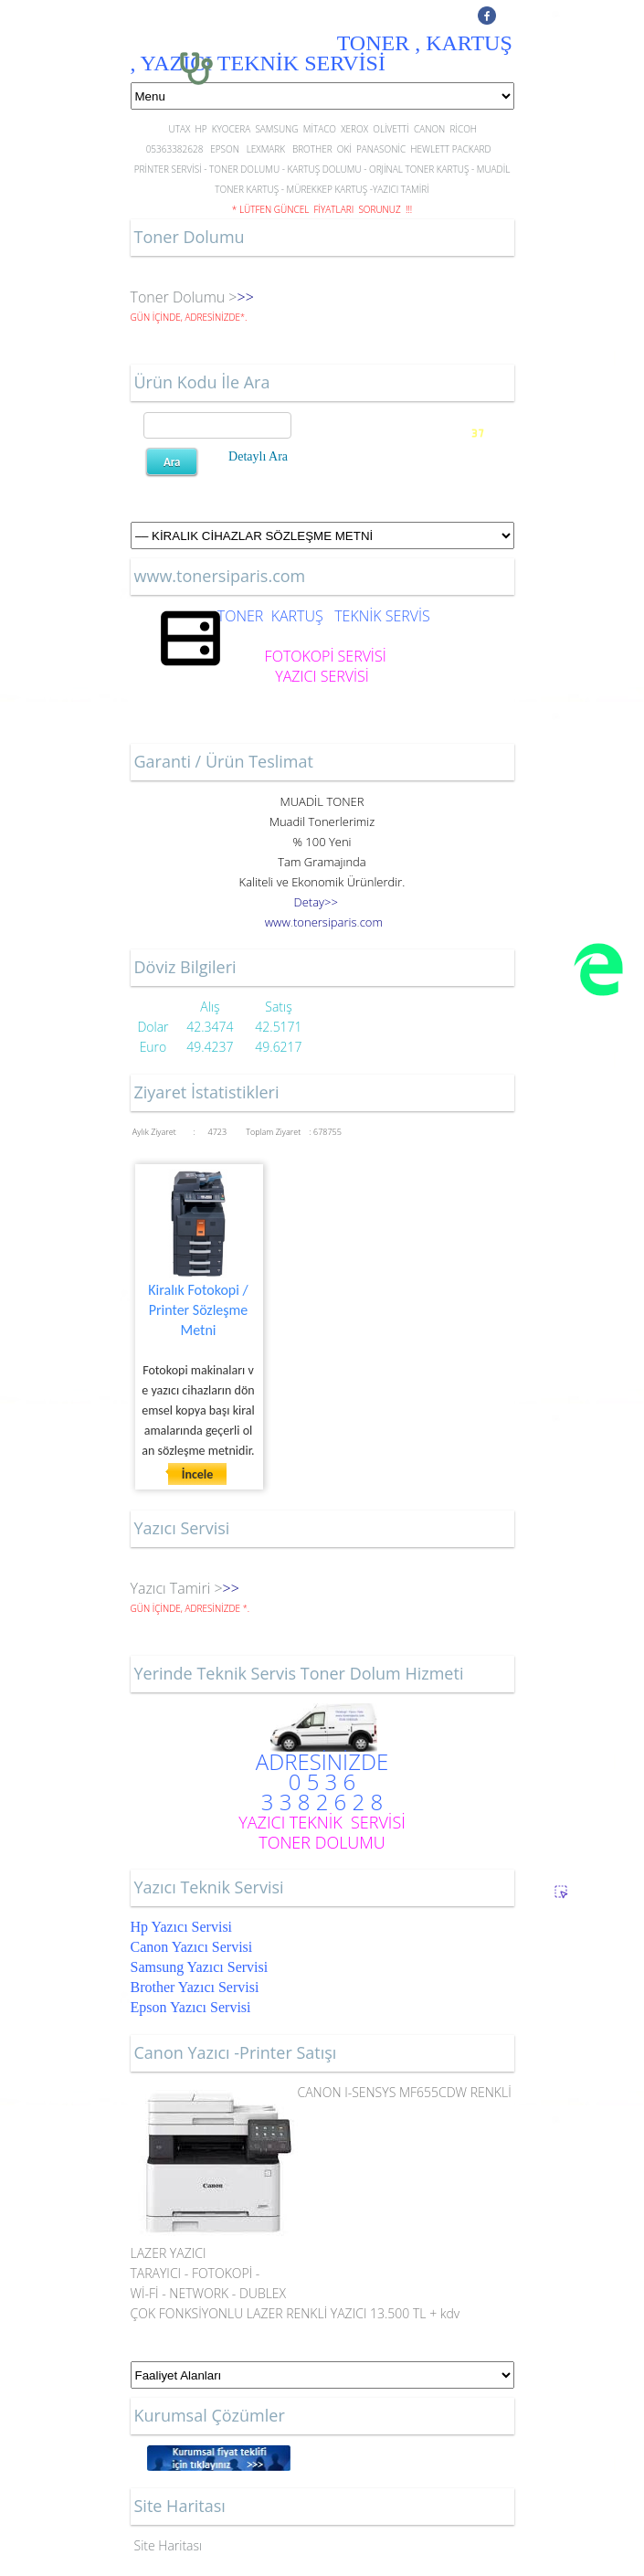 The height and width of the screenshot is (2576, 644). I want to click on open microsoft edge legacy browser, so click(598, 970).